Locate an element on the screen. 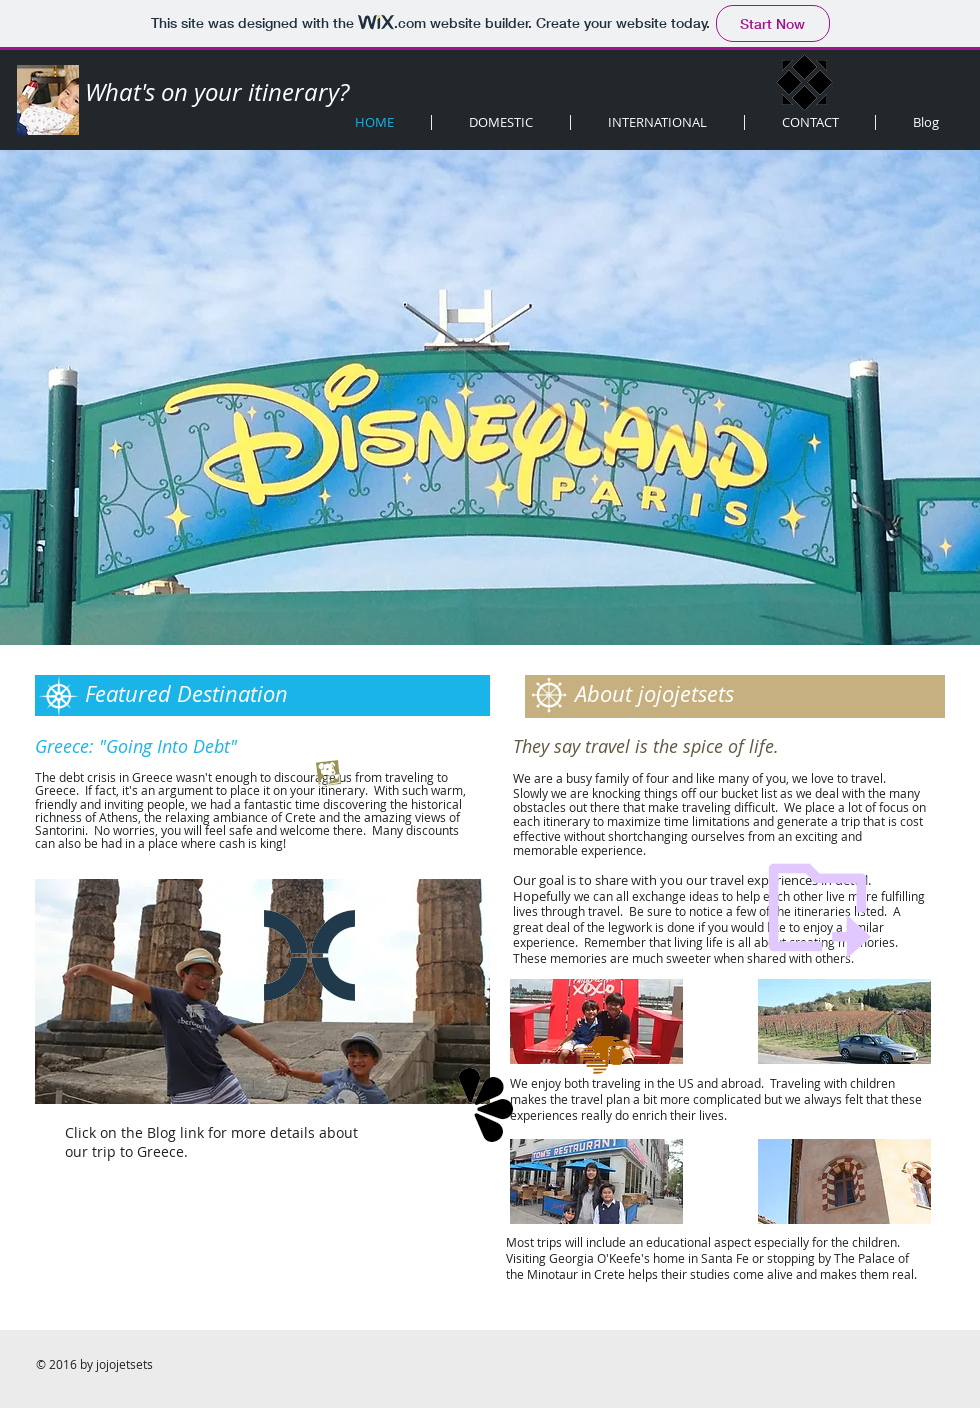 This screenshot has width=980, height=1408. link to Lemon Squeezy payment platform is located at coordinates (486, 1105).